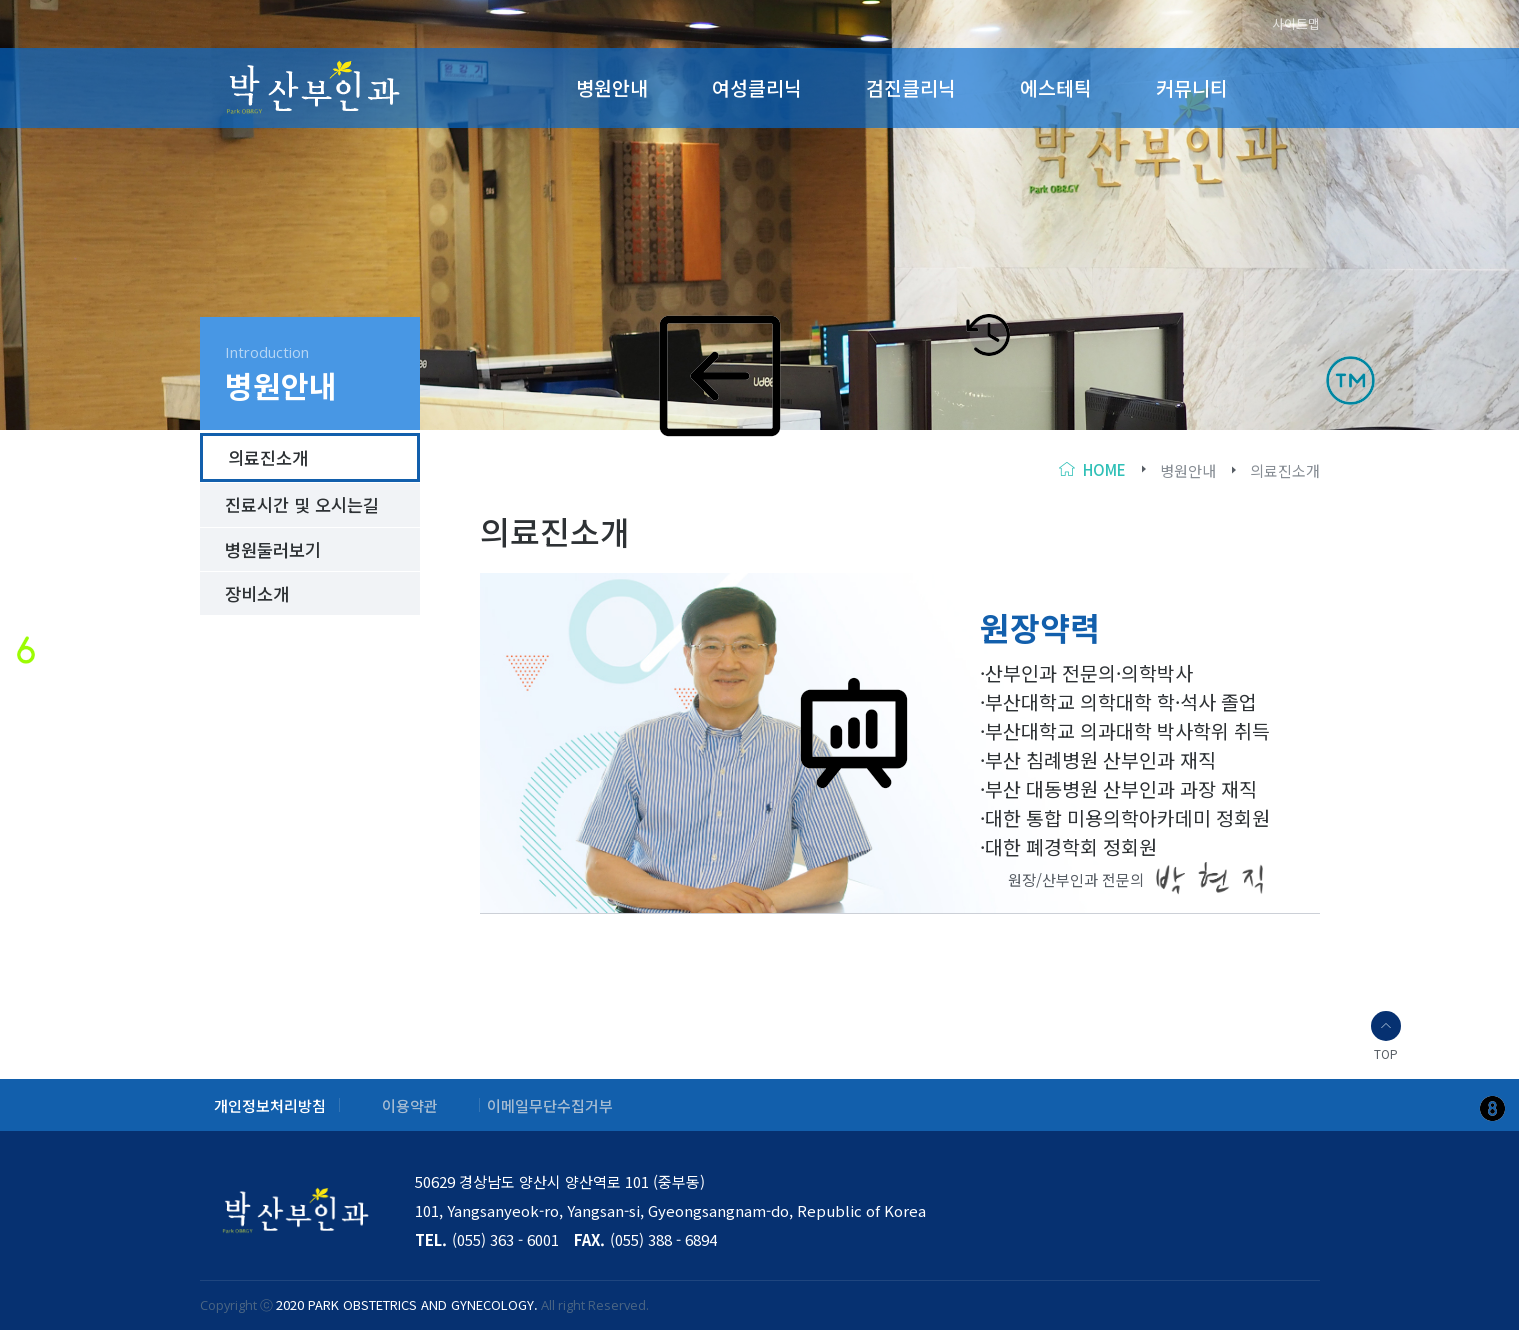  I want to click on indicates step six in a multi-step process, so click(26, 650).